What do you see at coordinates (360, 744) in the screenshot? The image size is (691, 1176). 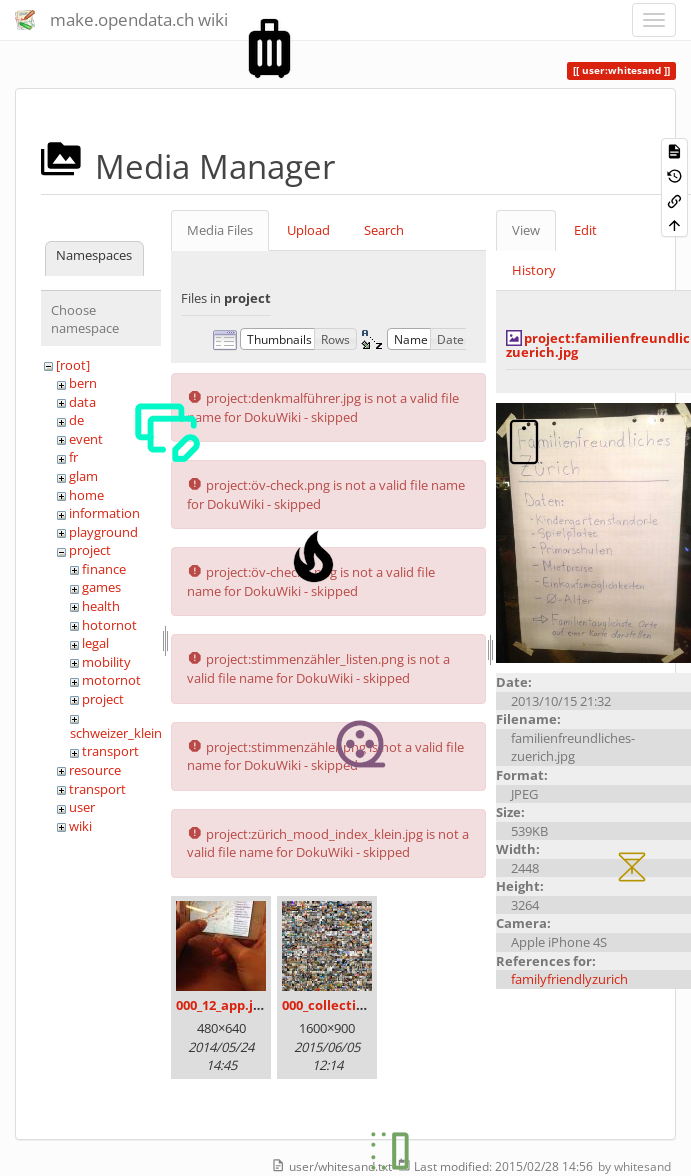 I see `access video or movie library` at bounding box center [360, 744].